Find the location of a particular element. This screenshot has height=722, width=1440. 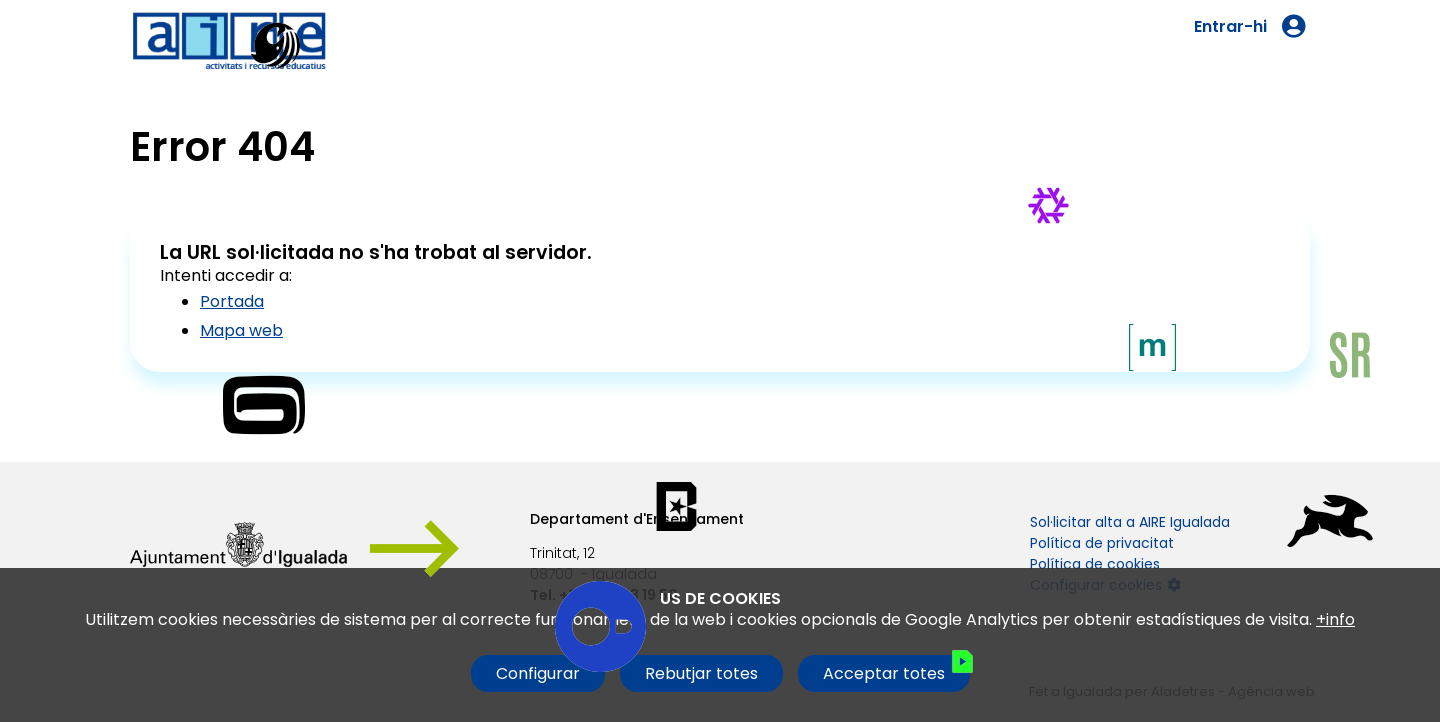

open beatstars music marketplace is located at coordinates (676, 506).